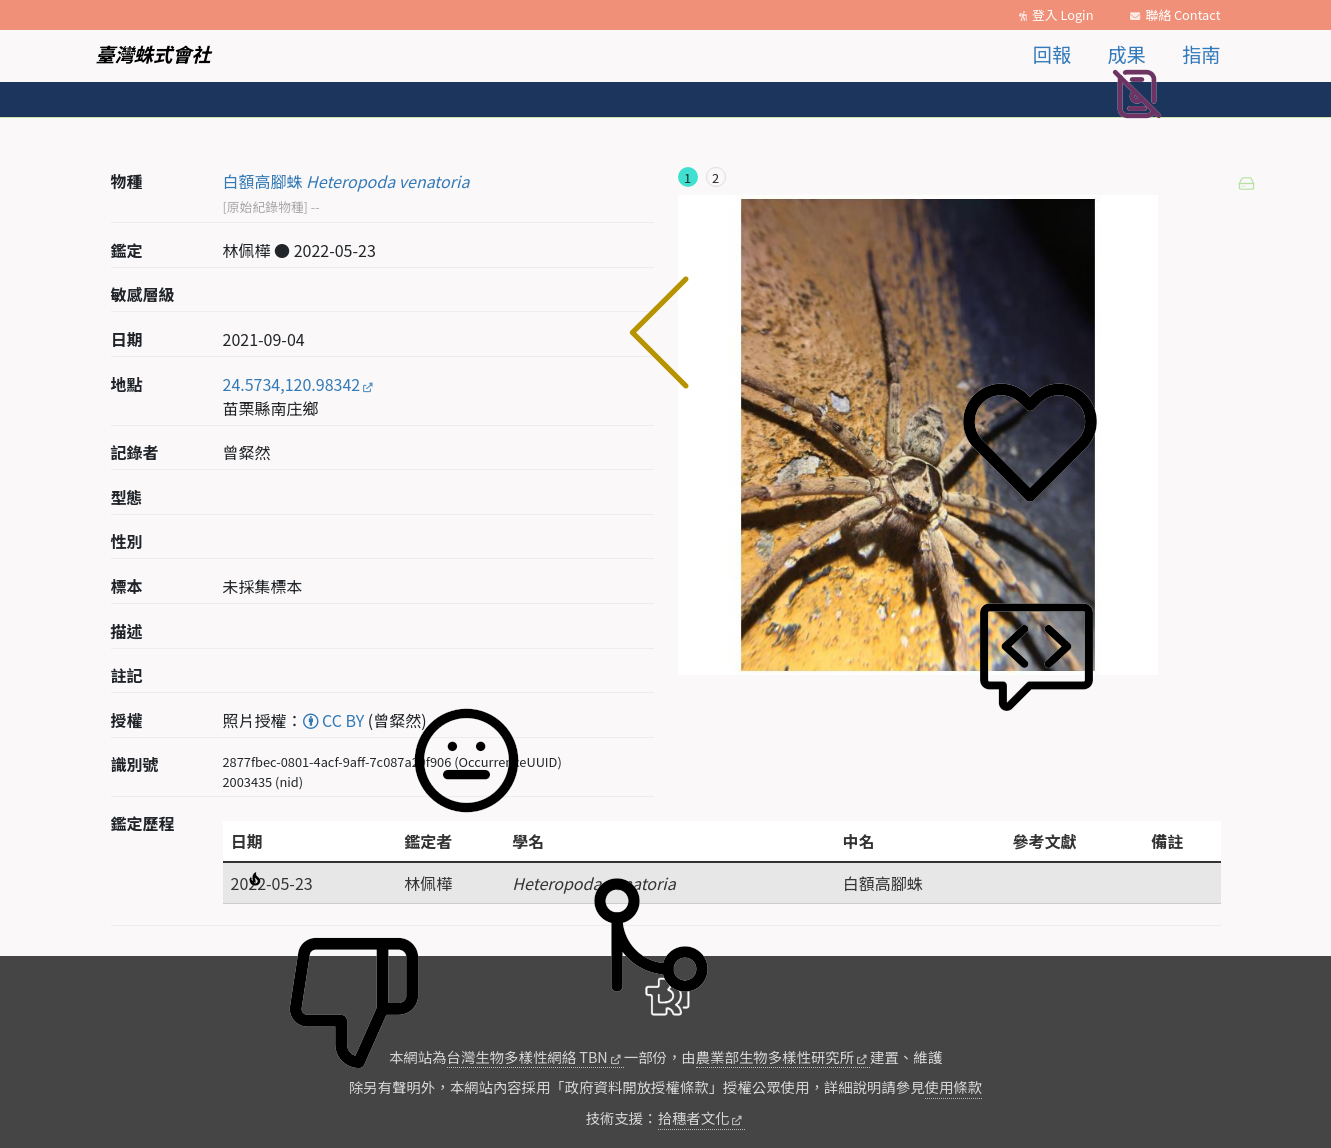 The height and width of the screenshot is (1148, 1331). What do you see at coordinates (651, 935) in the screenshot?
I see `merge branches in version control` at bounding box center [651, 935].